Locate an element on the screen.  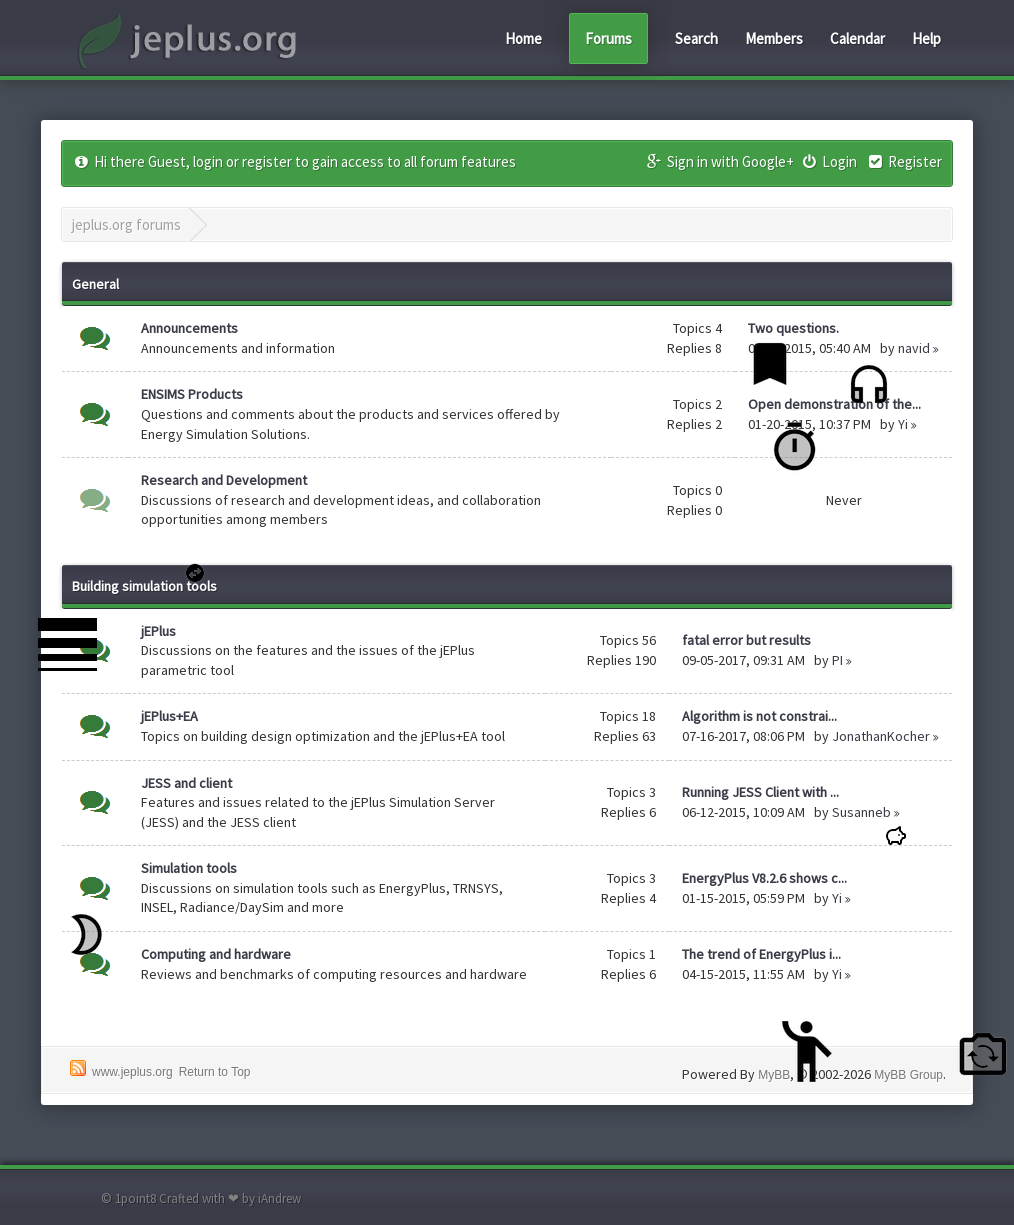
toggle dark mode or night theme is located at coordinates (85, 934).